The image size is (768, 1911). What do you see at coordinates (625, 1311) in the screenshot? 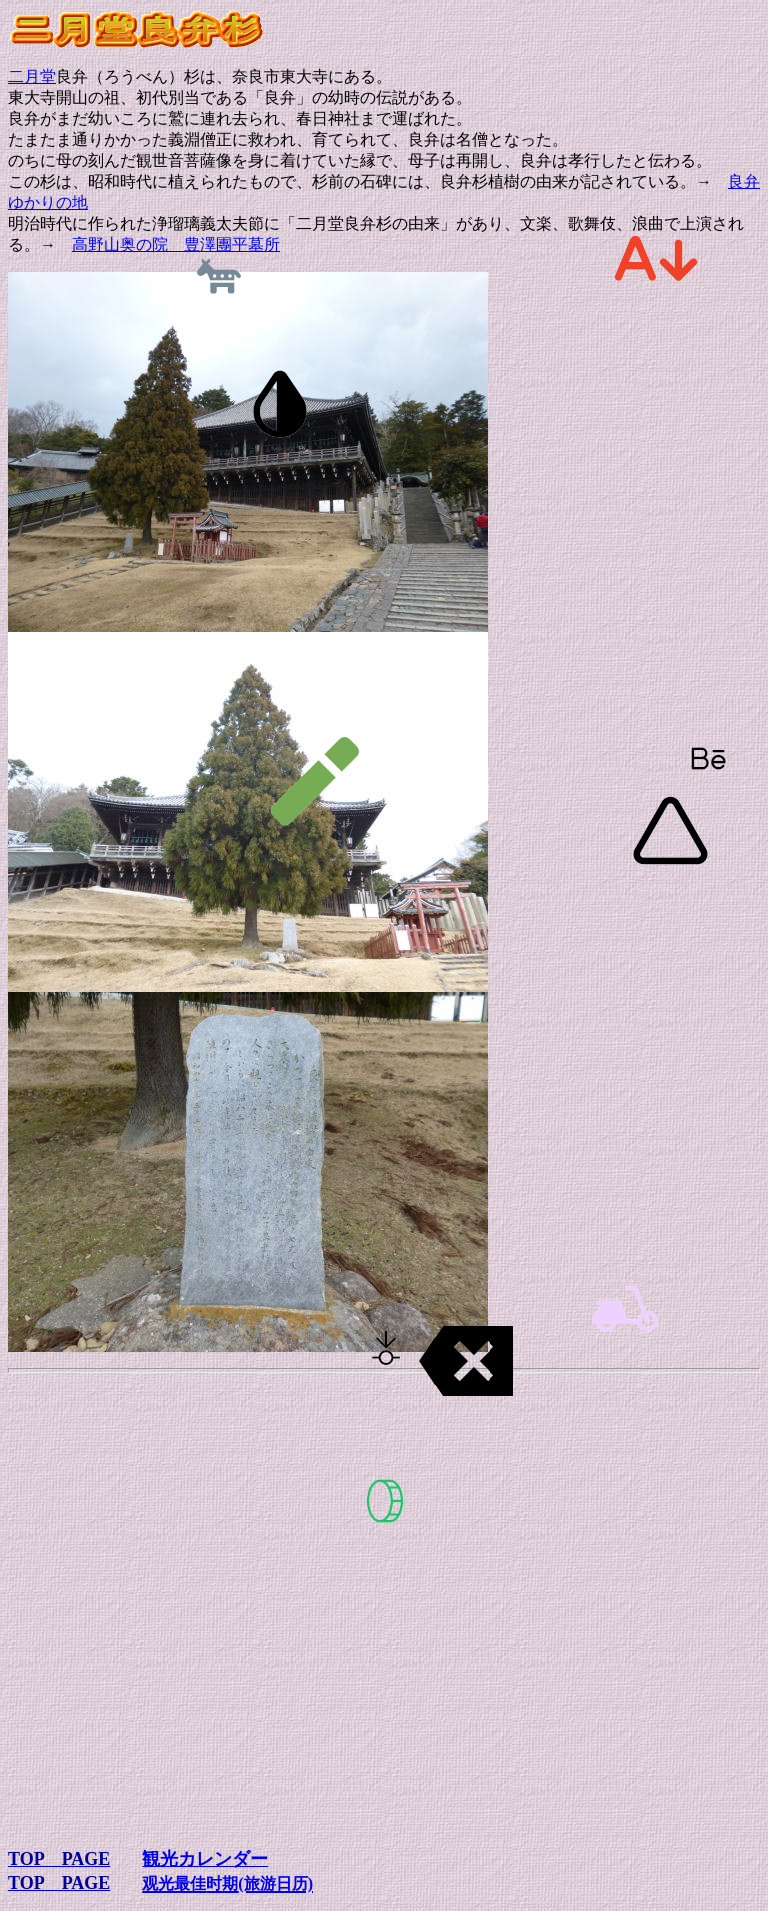
I see `select moped or scooter delivery` at bounding box center [625, 1311].